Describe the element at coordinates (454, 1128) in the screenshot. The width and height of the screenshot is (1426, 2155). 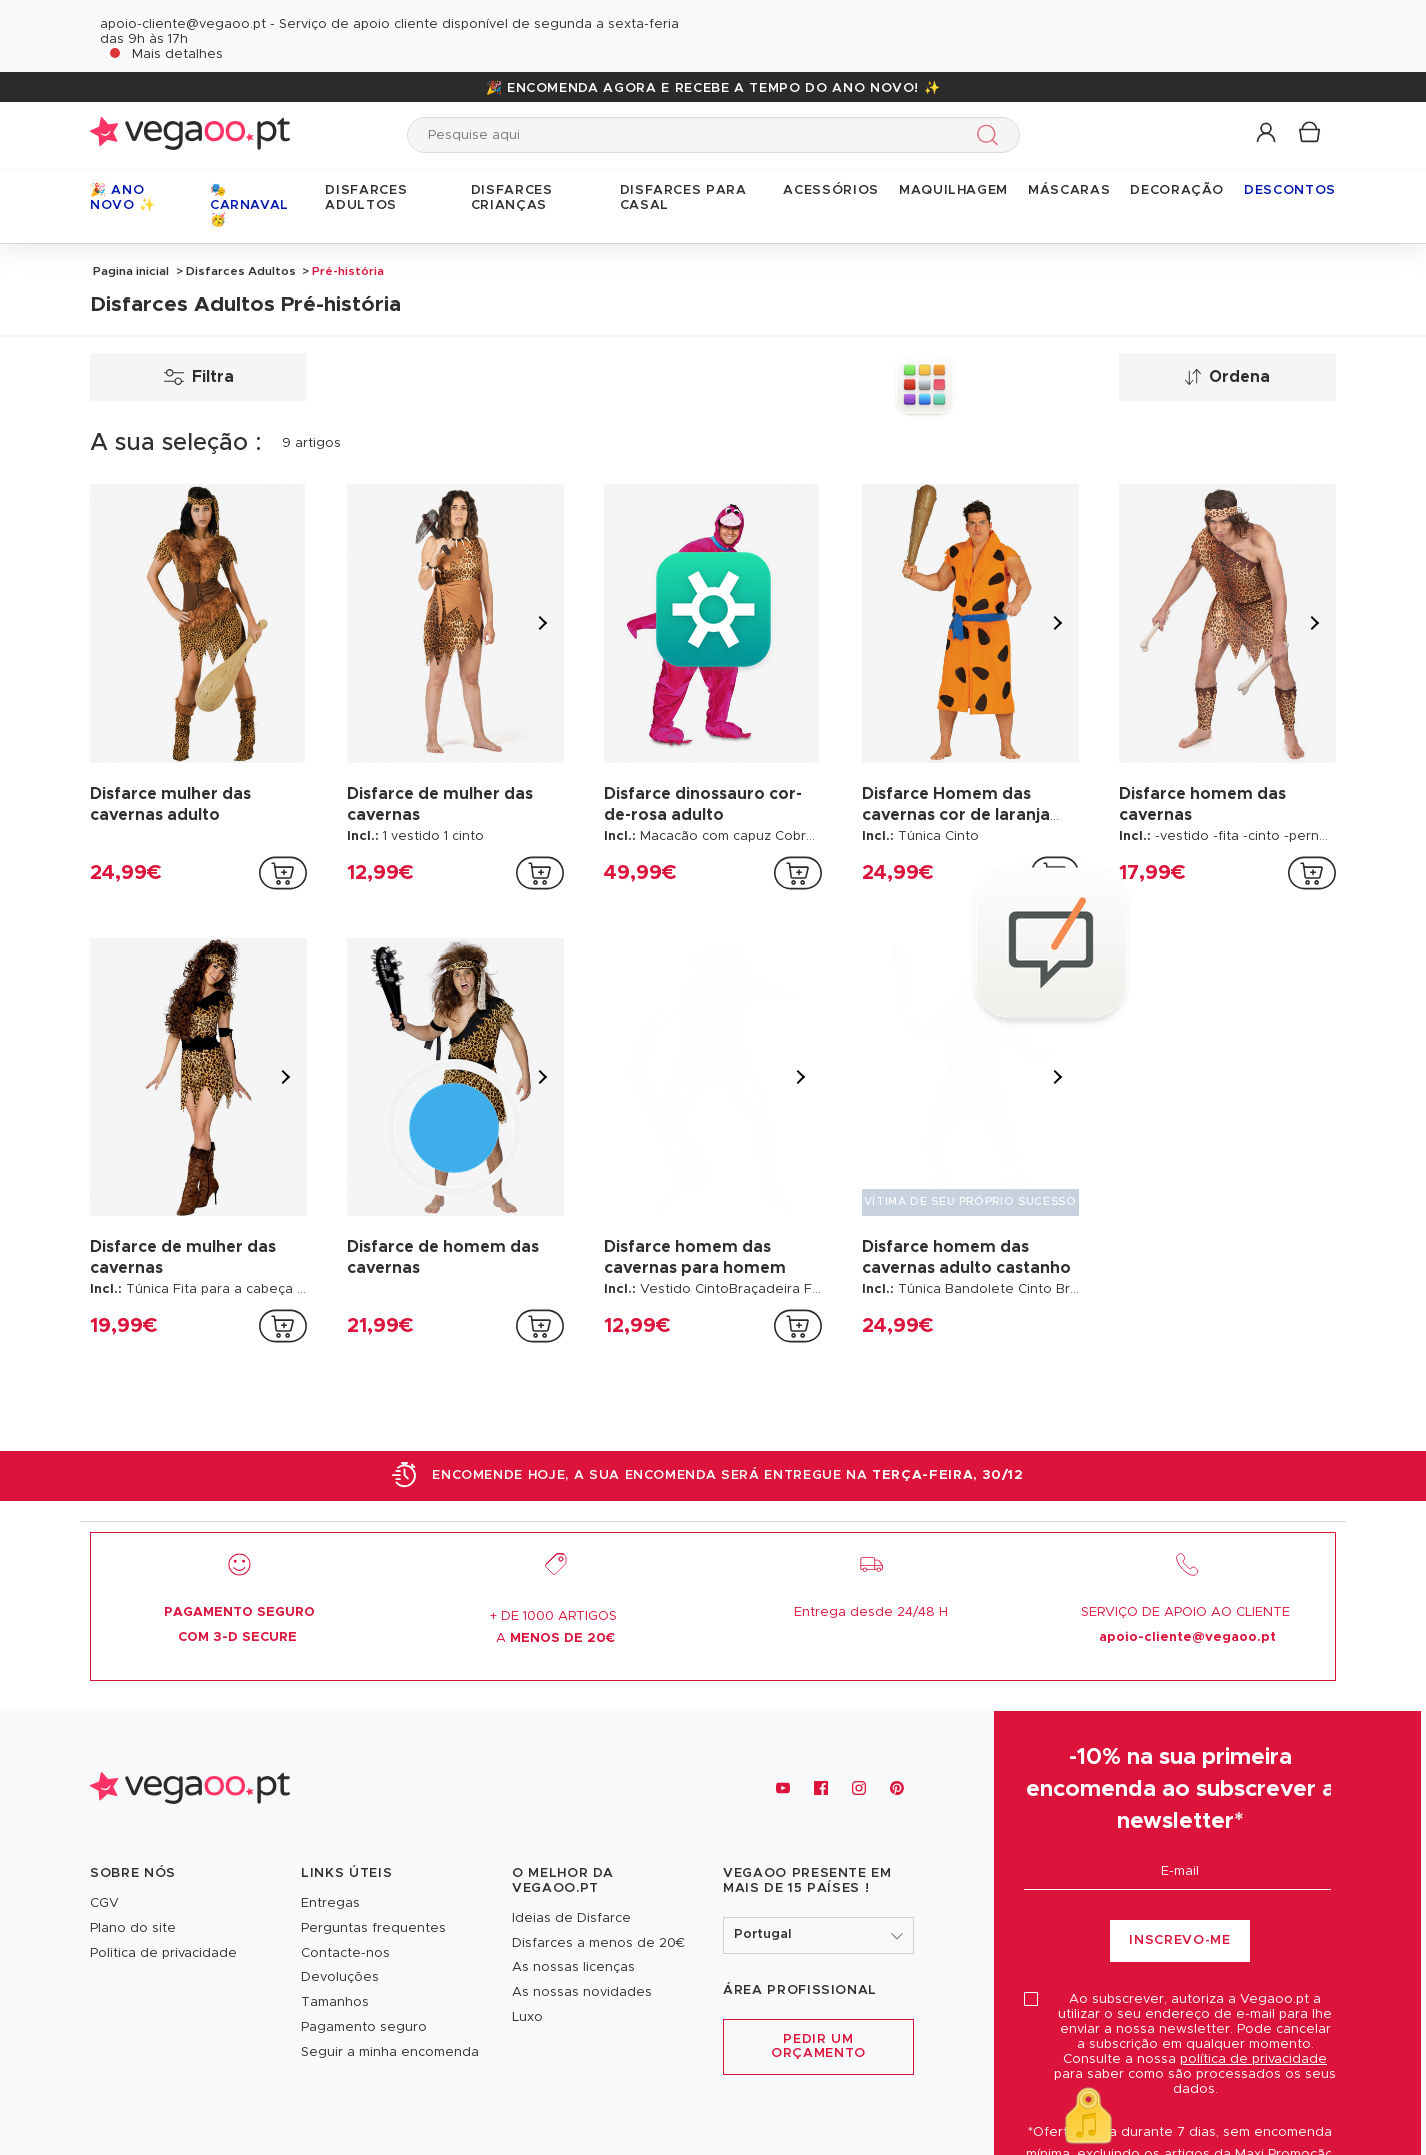
I see `indicates an active process or task in progress` at that location.